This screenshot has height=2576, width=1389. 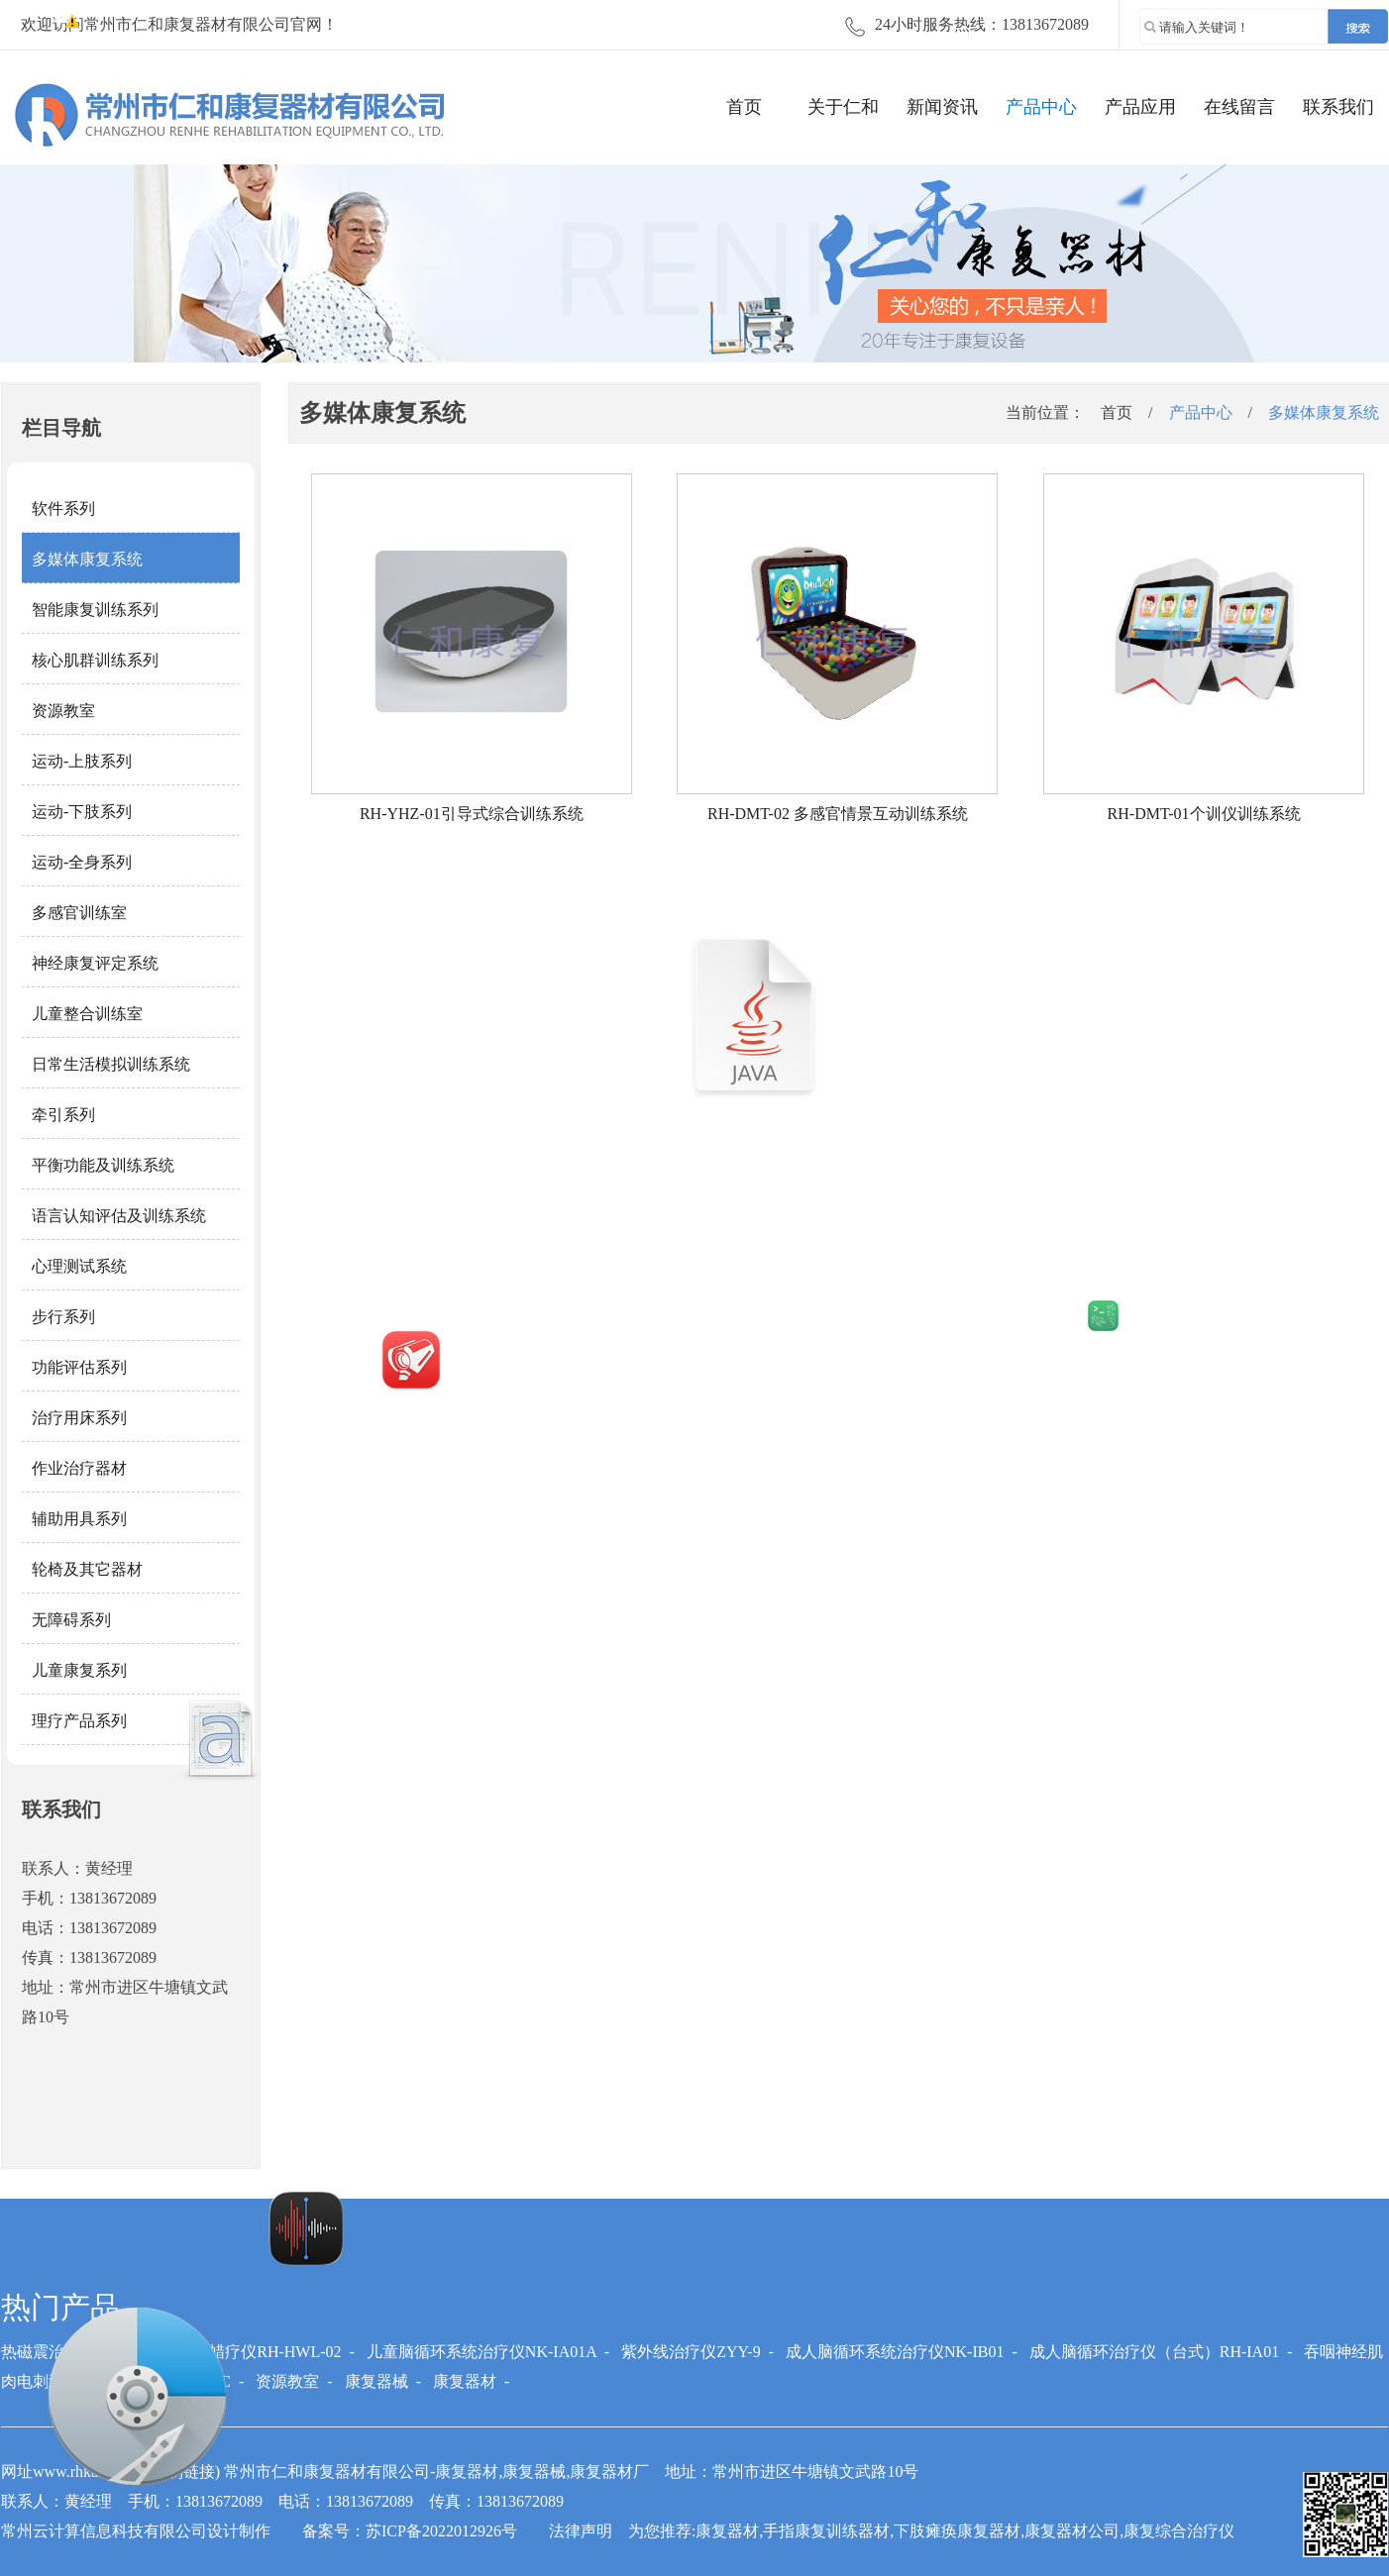 What do you see at coordinates (306, 2228) in the screenshot?
I see `open voice memos app` at bounding box center [306, 2228].